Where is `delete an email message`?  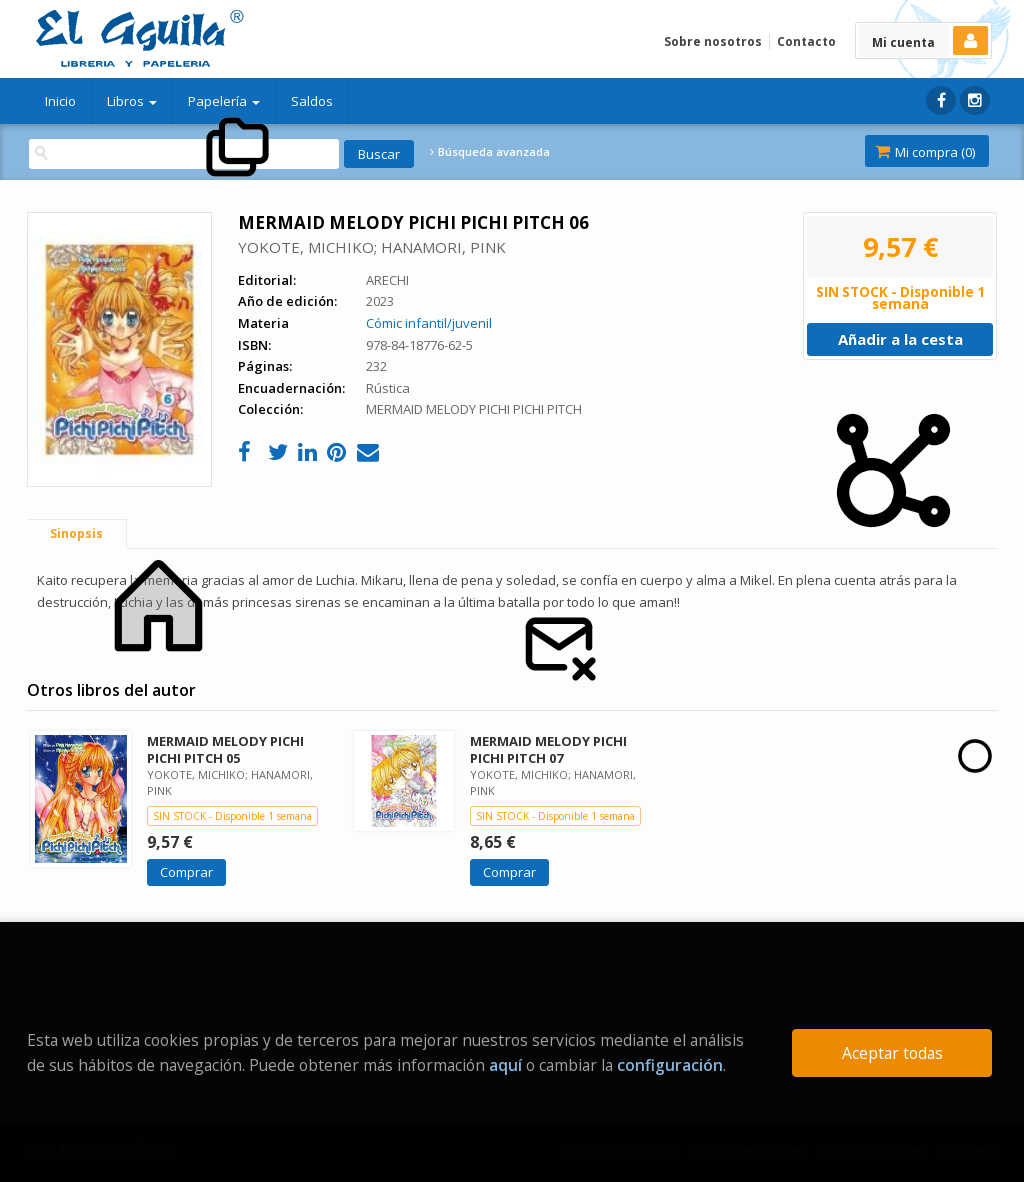 delete an email message is located at coordinates (559, 644).